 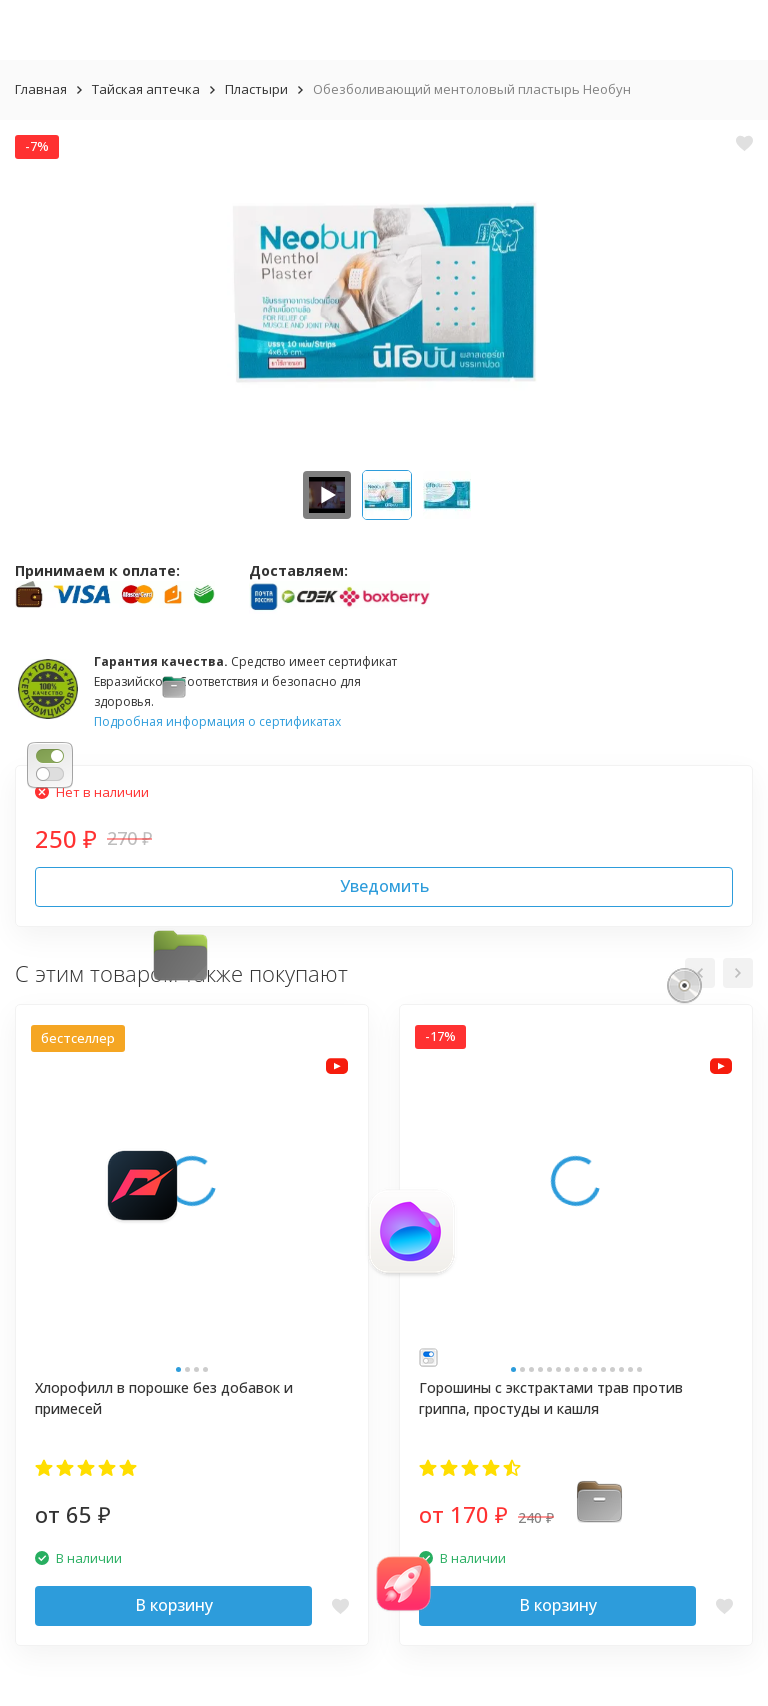 What do you see at coordinates (410, 1231) in the screenshot?
I see `open fleet IDE application` at bounding box center [410, 1231].